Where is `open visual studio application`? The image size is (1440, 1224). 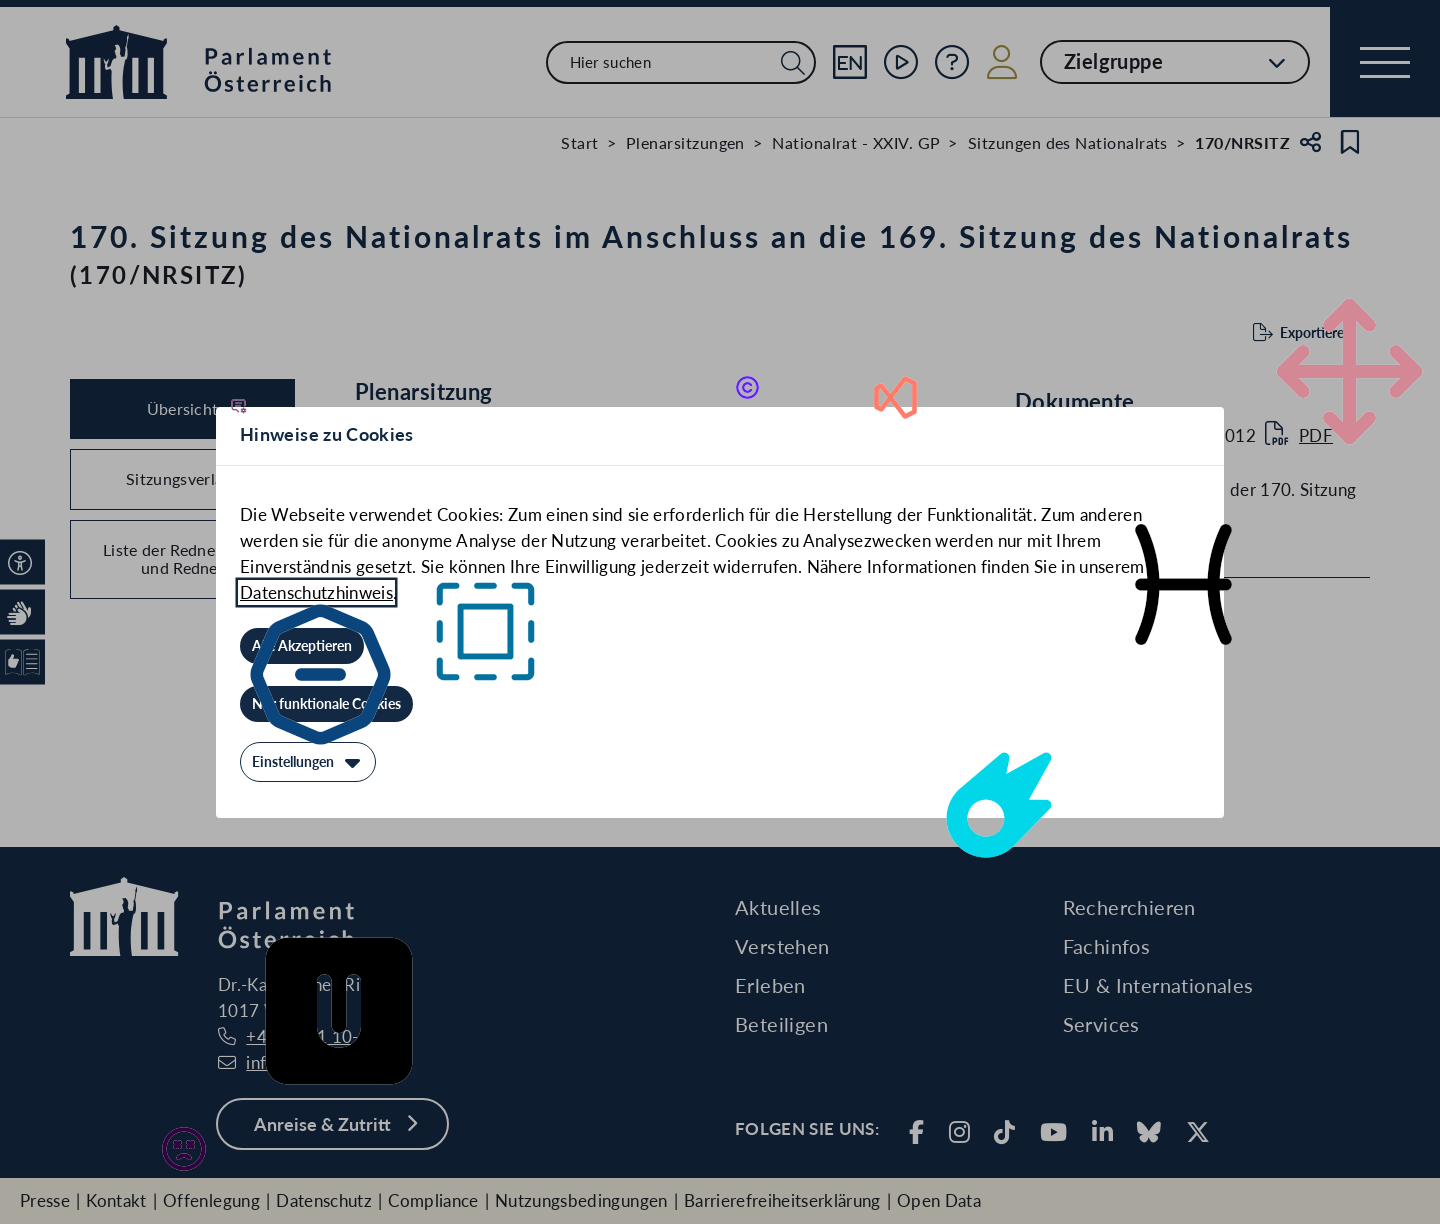
open visual studio application is located at coordinates (895, 397).